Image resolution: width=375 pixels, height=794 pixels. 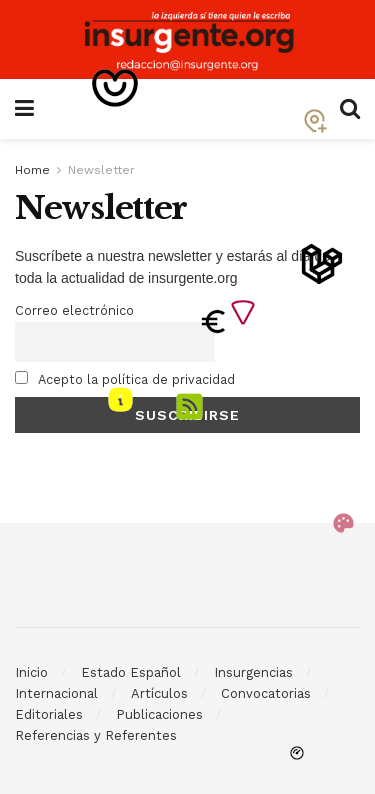 I want to click on subscribe to RSS feed, so click(x=189, y=406).